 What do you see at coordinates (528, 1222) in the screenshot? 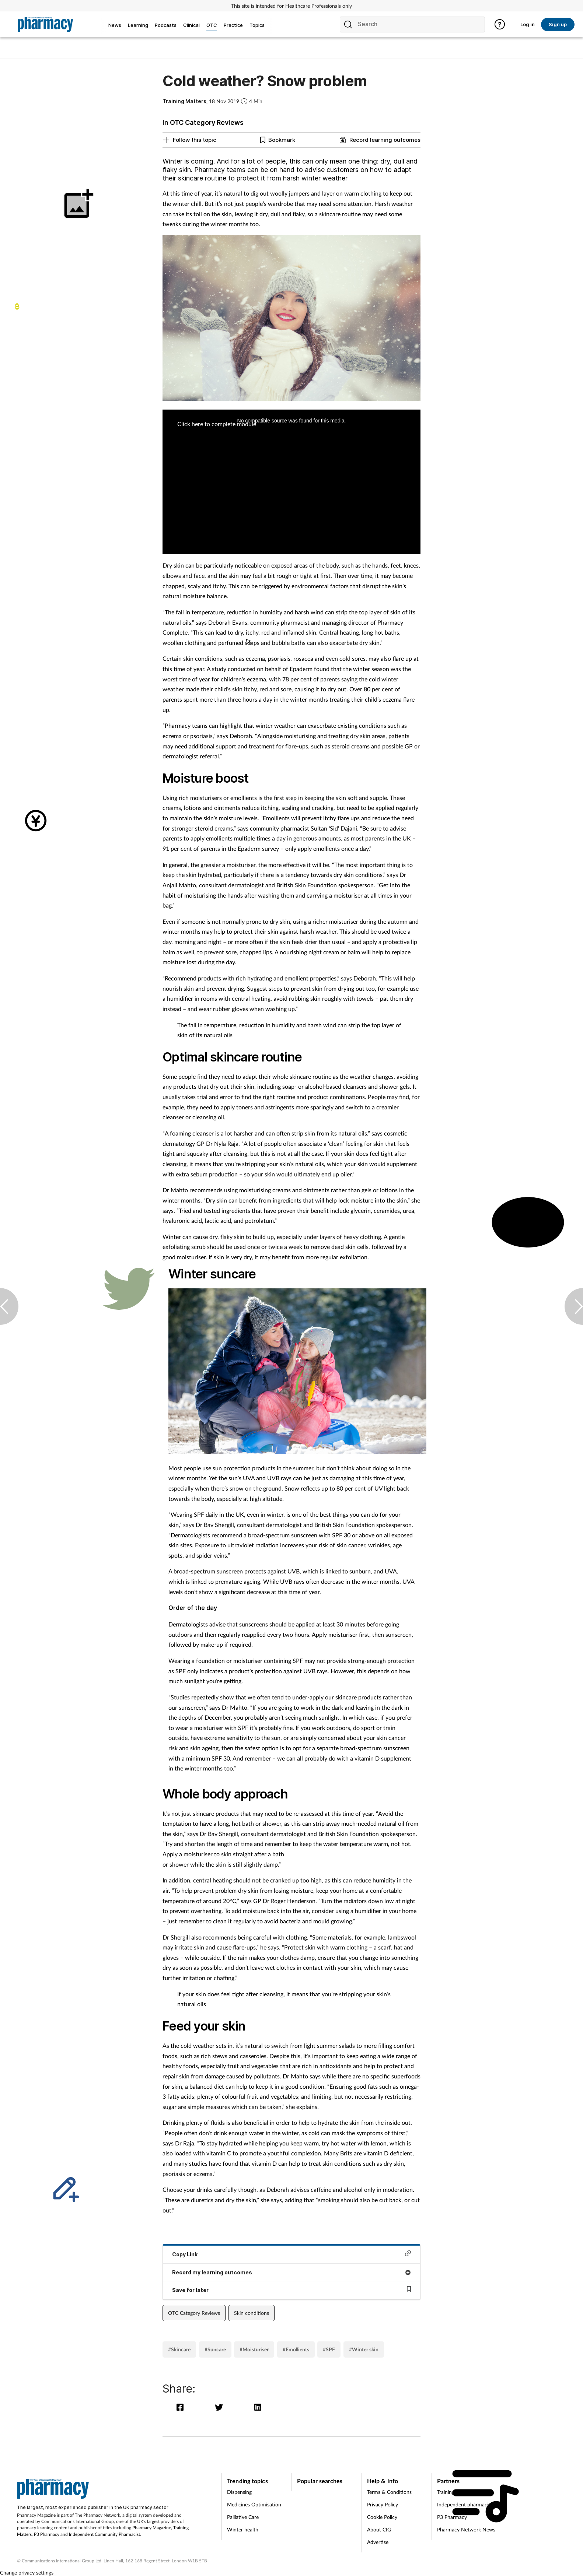
I see `a filled oval shape indicator` at bounding box center [528, 1222].